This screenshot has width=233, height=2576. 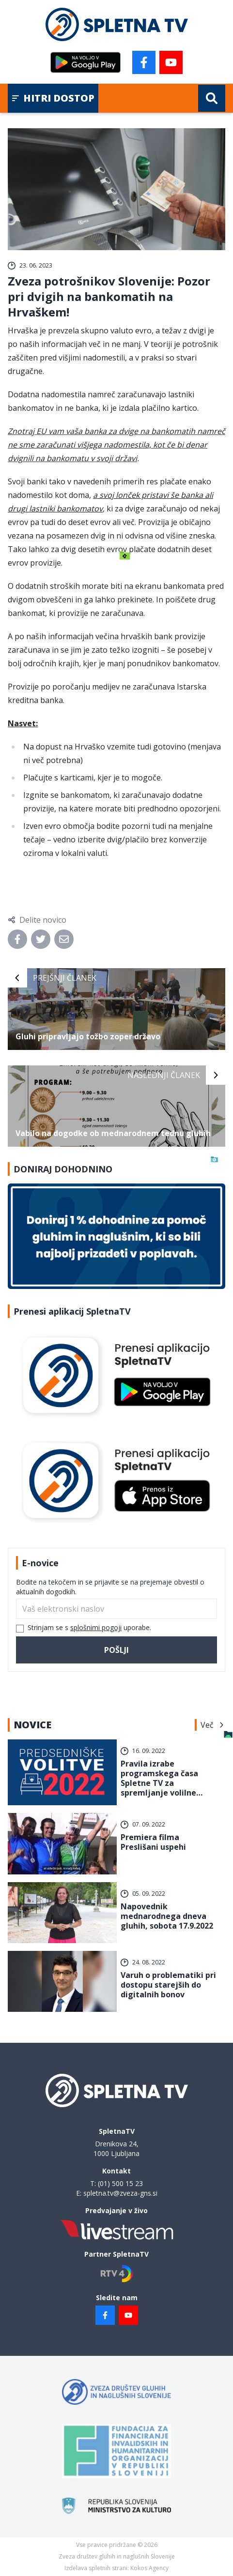 I want to click on open Pop!_OS system folder, so click(x=214, y=1159).